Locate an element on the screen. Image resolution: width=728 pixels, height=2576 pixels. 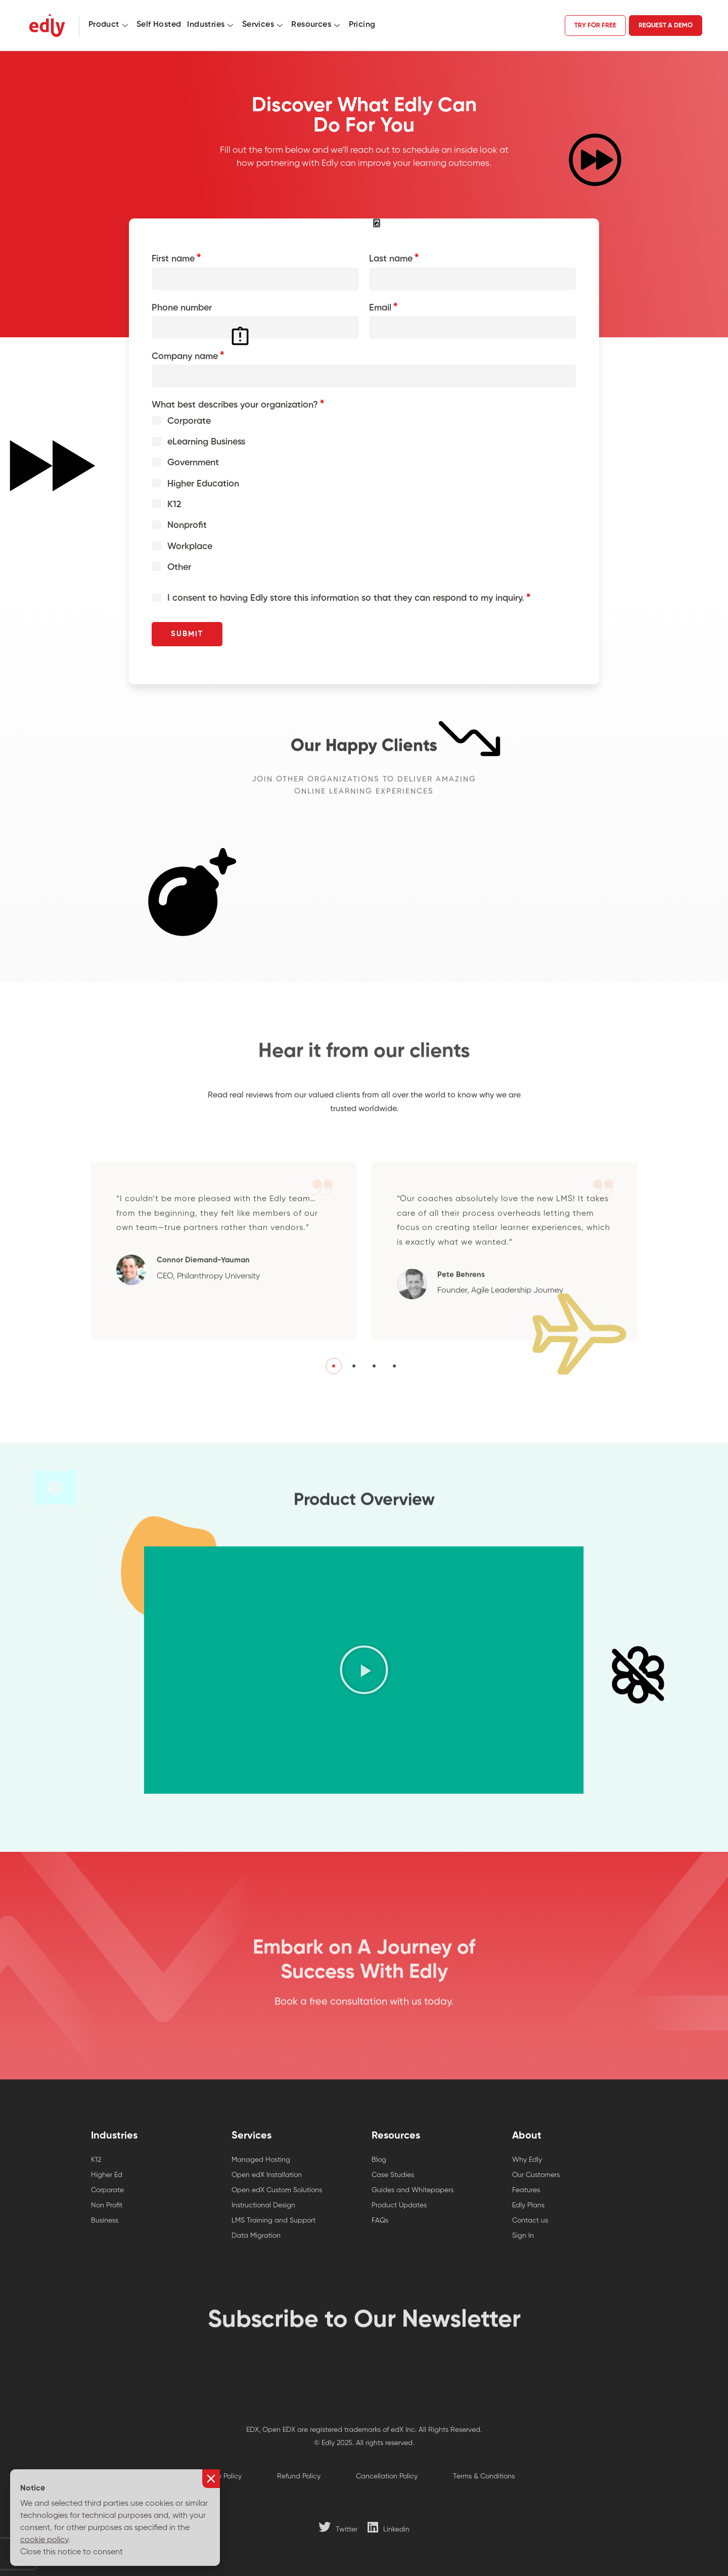
view overdue or late assignments is located at coordinates (240, 337).